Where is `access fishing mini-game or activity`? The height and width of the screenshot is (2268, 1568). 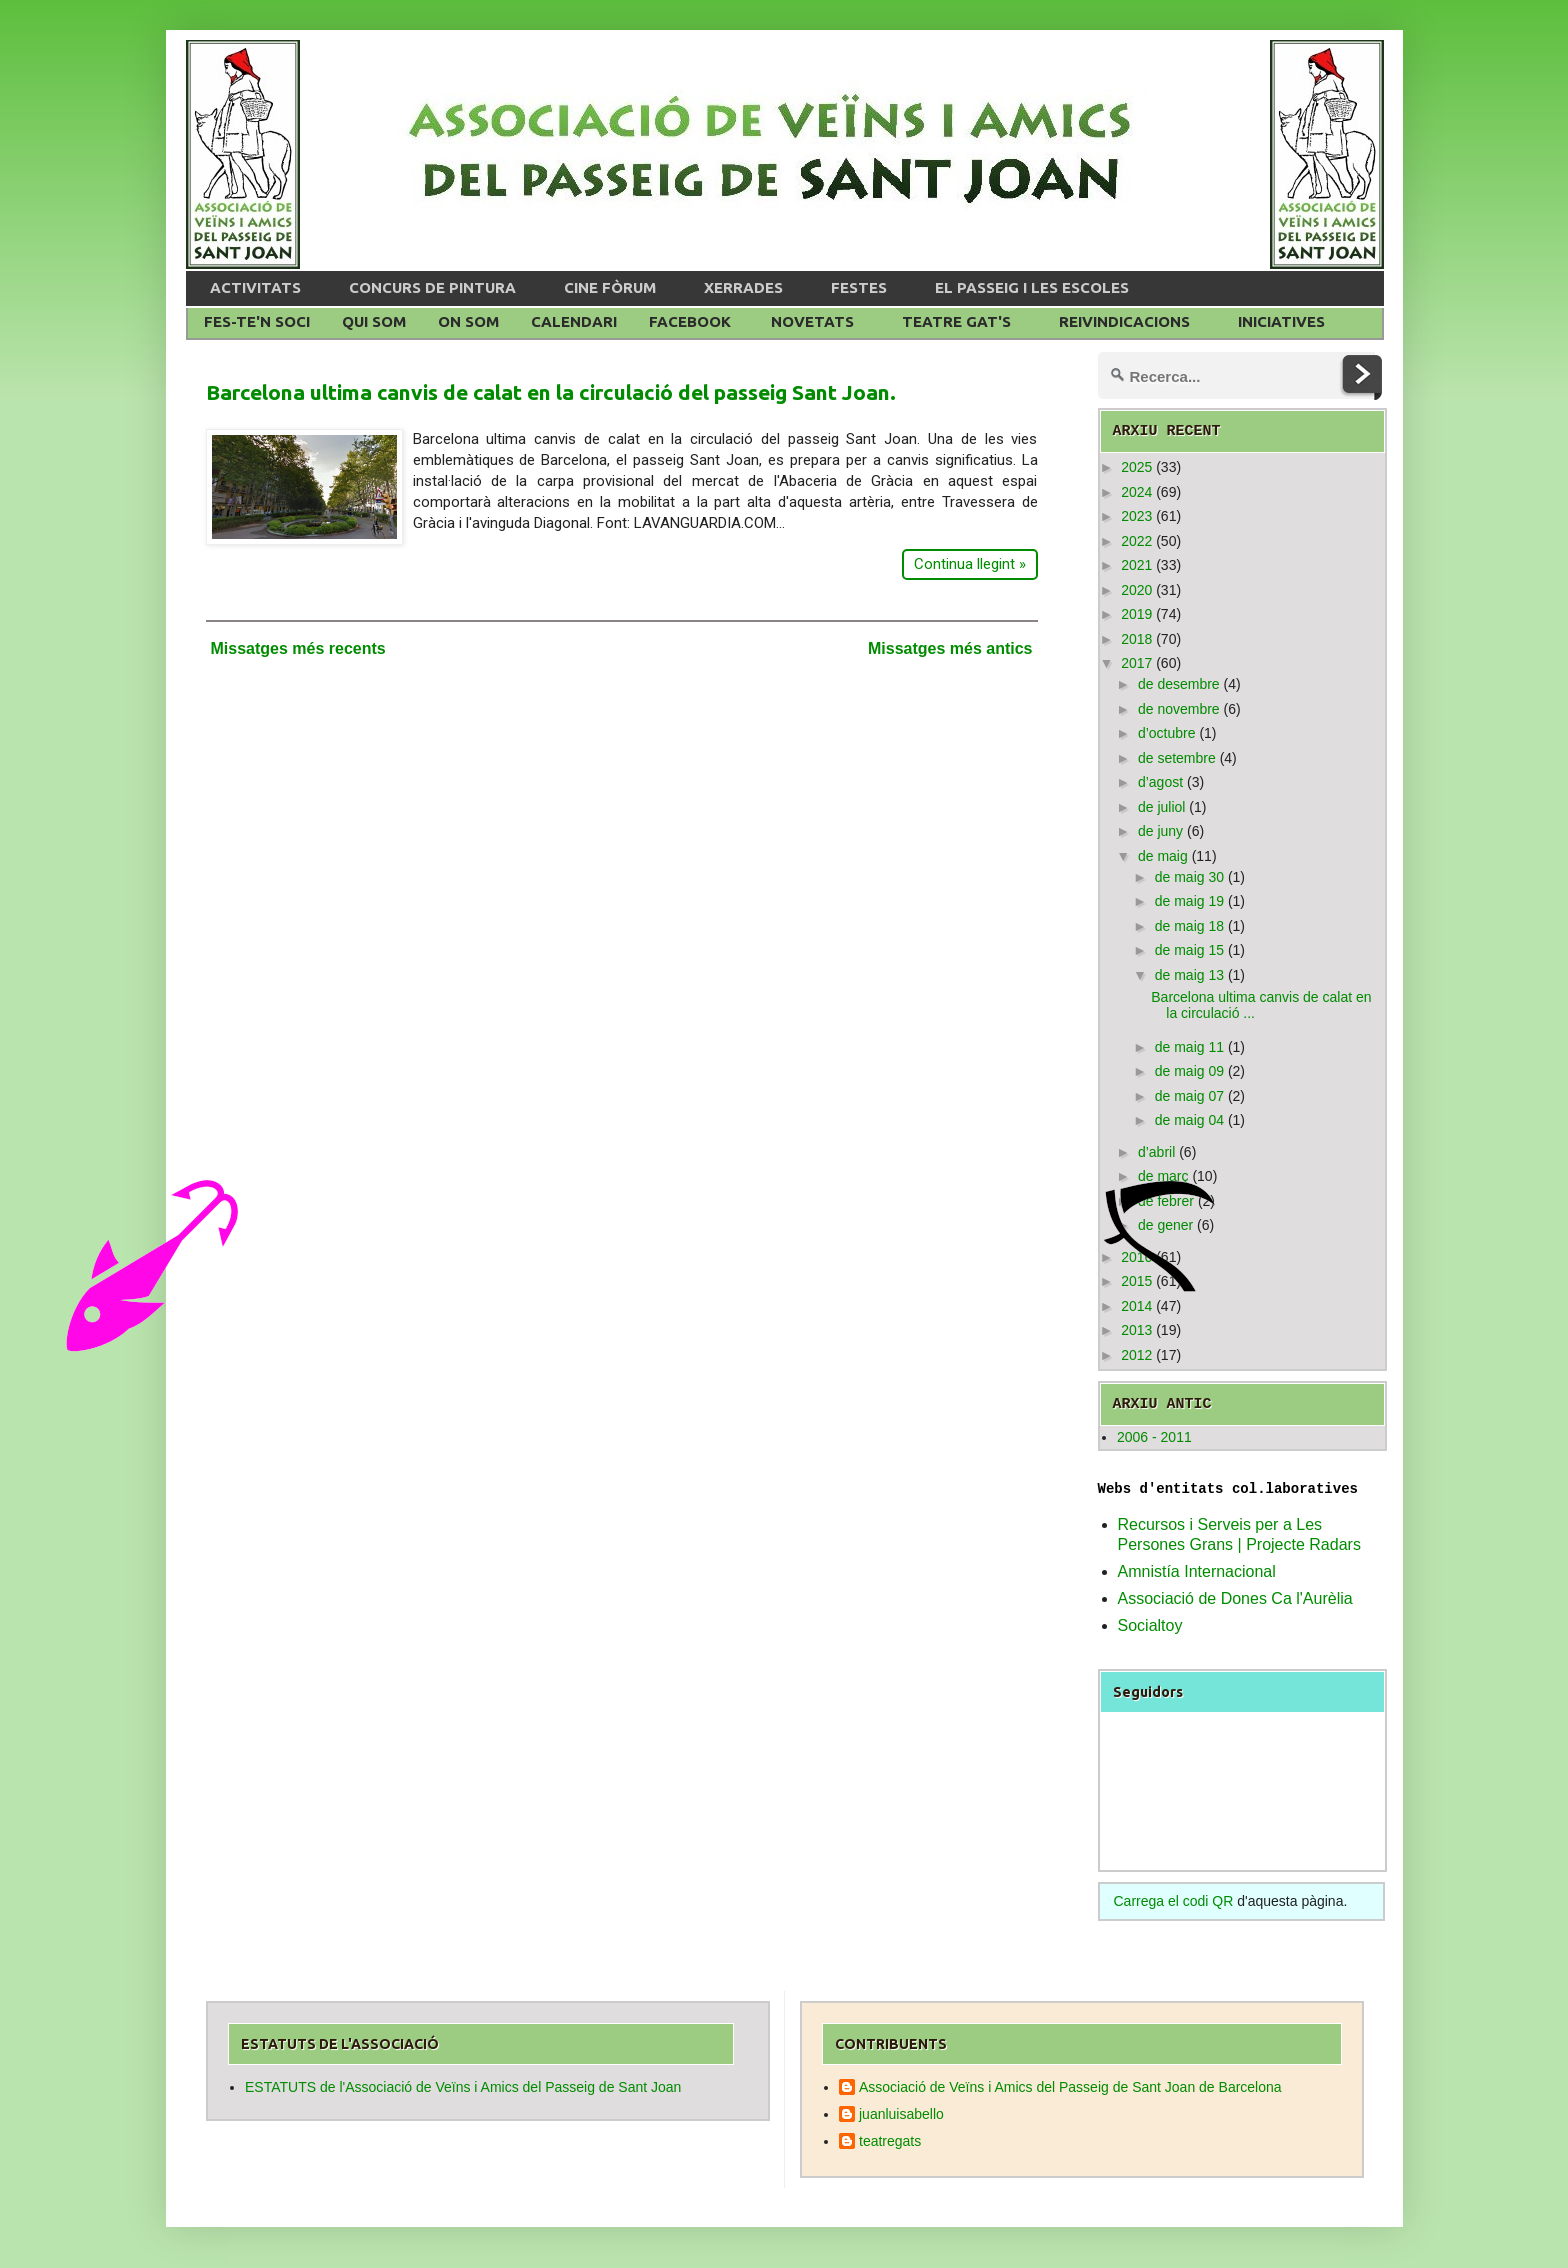
access fishing mini-game or activity is located at coordinates (153, 1264).